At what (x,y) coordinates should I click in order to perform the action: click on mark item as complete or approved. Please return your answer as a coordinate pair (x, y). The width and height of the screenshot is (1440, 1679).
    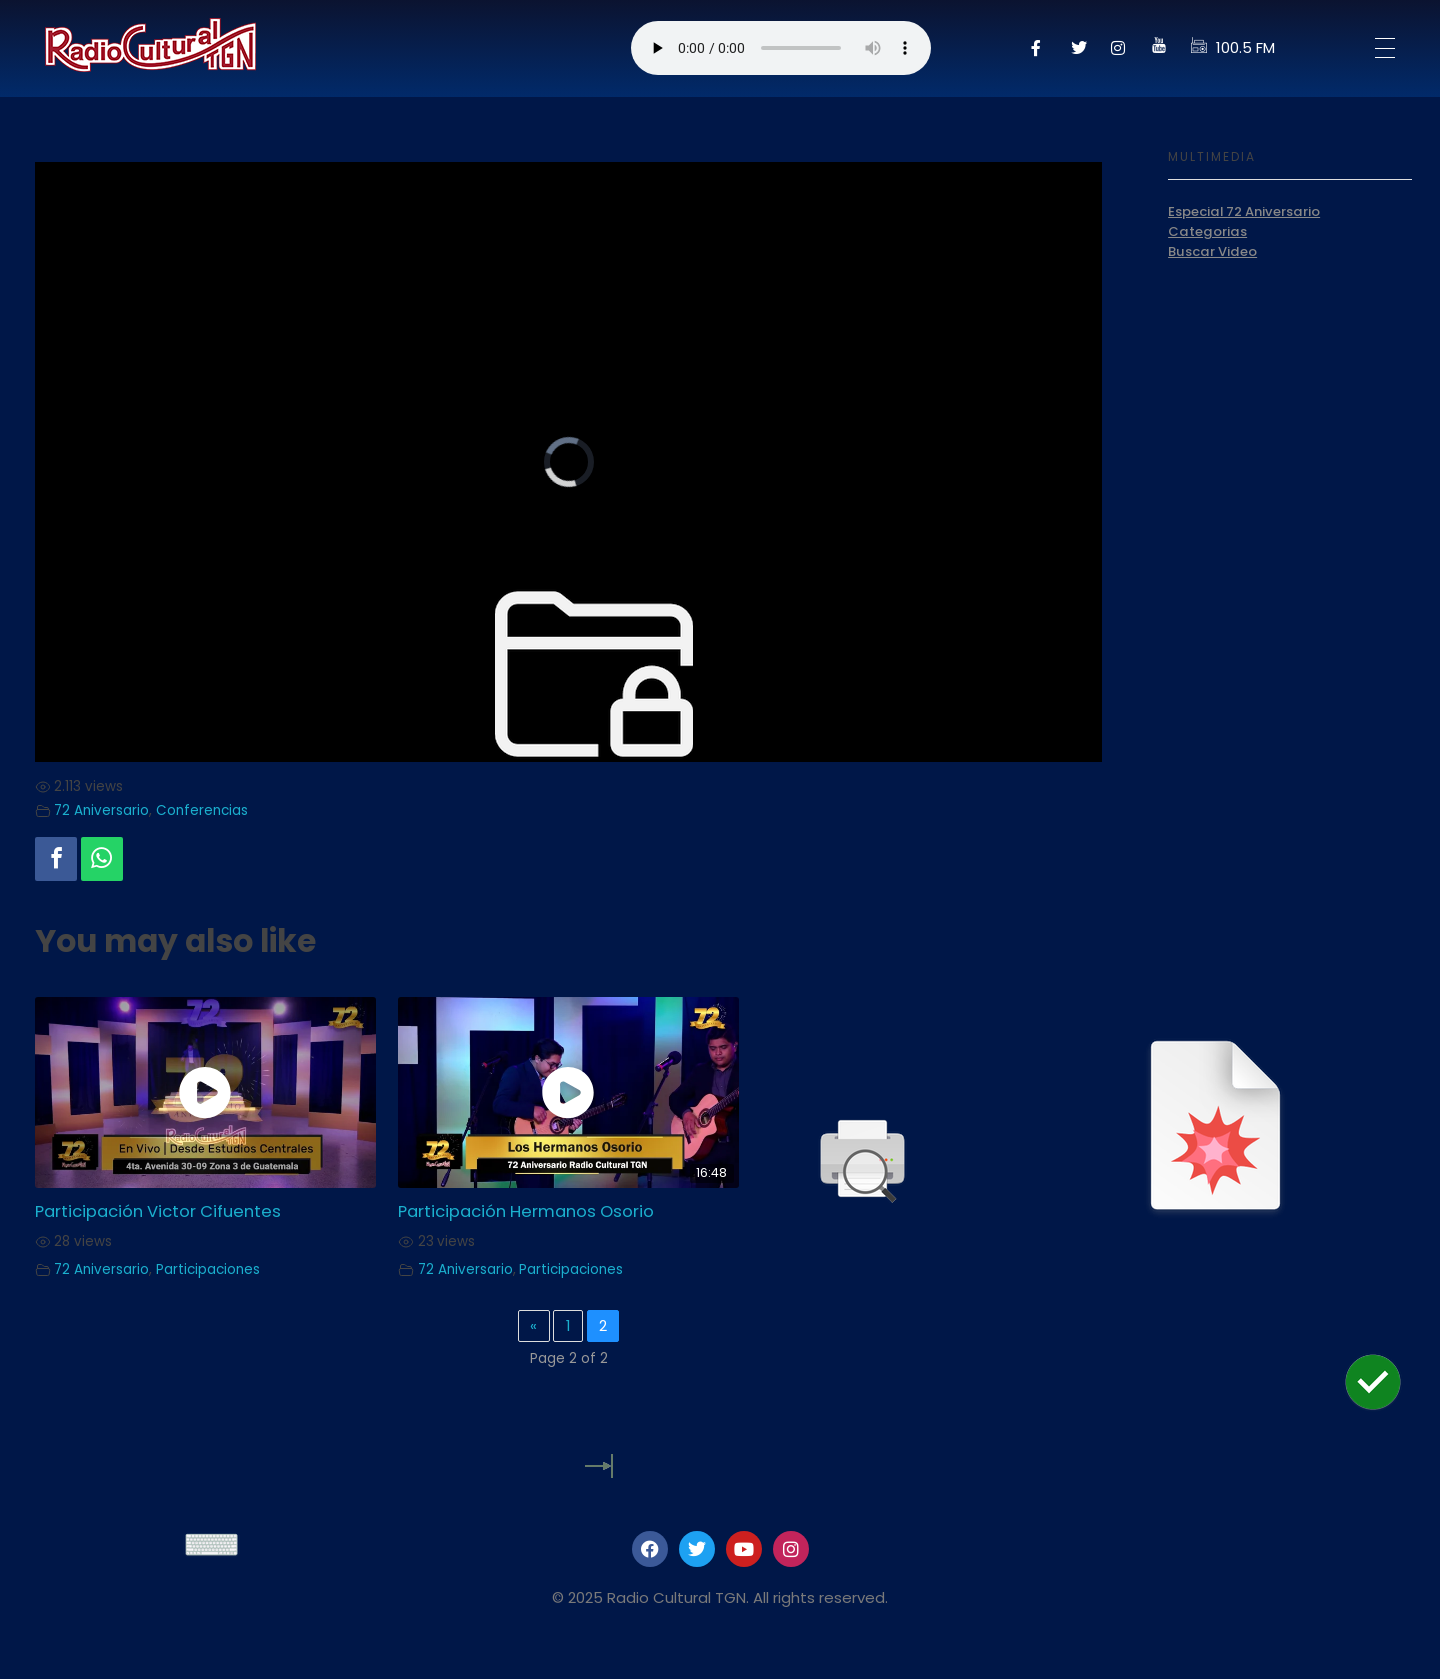
    Looking at the image, I should click on (1373, 1382).